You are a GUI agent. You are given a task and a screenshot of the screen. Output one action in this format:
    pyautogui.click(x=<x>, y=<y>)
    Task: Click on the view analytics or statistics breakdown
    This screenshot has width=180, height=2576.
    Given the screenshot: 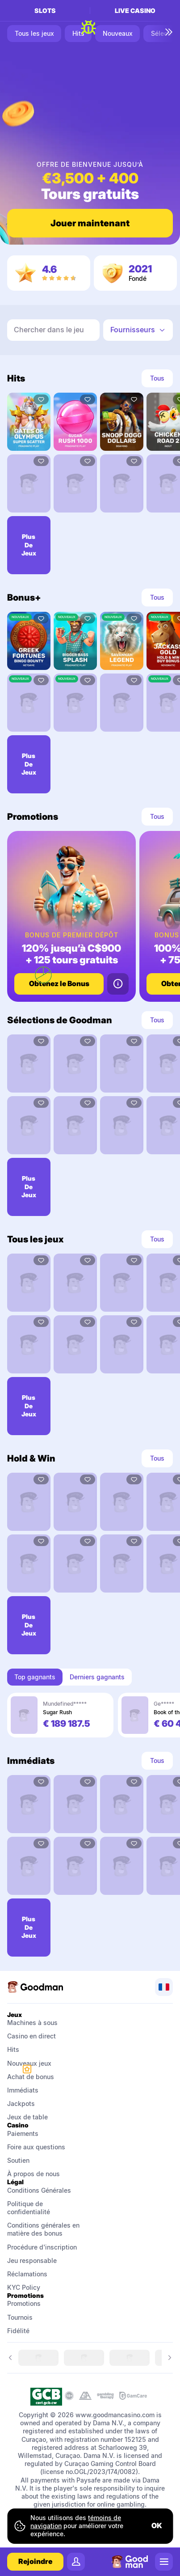 What is the action you would take?
    pyautogui.click(x=43, y=975)
    